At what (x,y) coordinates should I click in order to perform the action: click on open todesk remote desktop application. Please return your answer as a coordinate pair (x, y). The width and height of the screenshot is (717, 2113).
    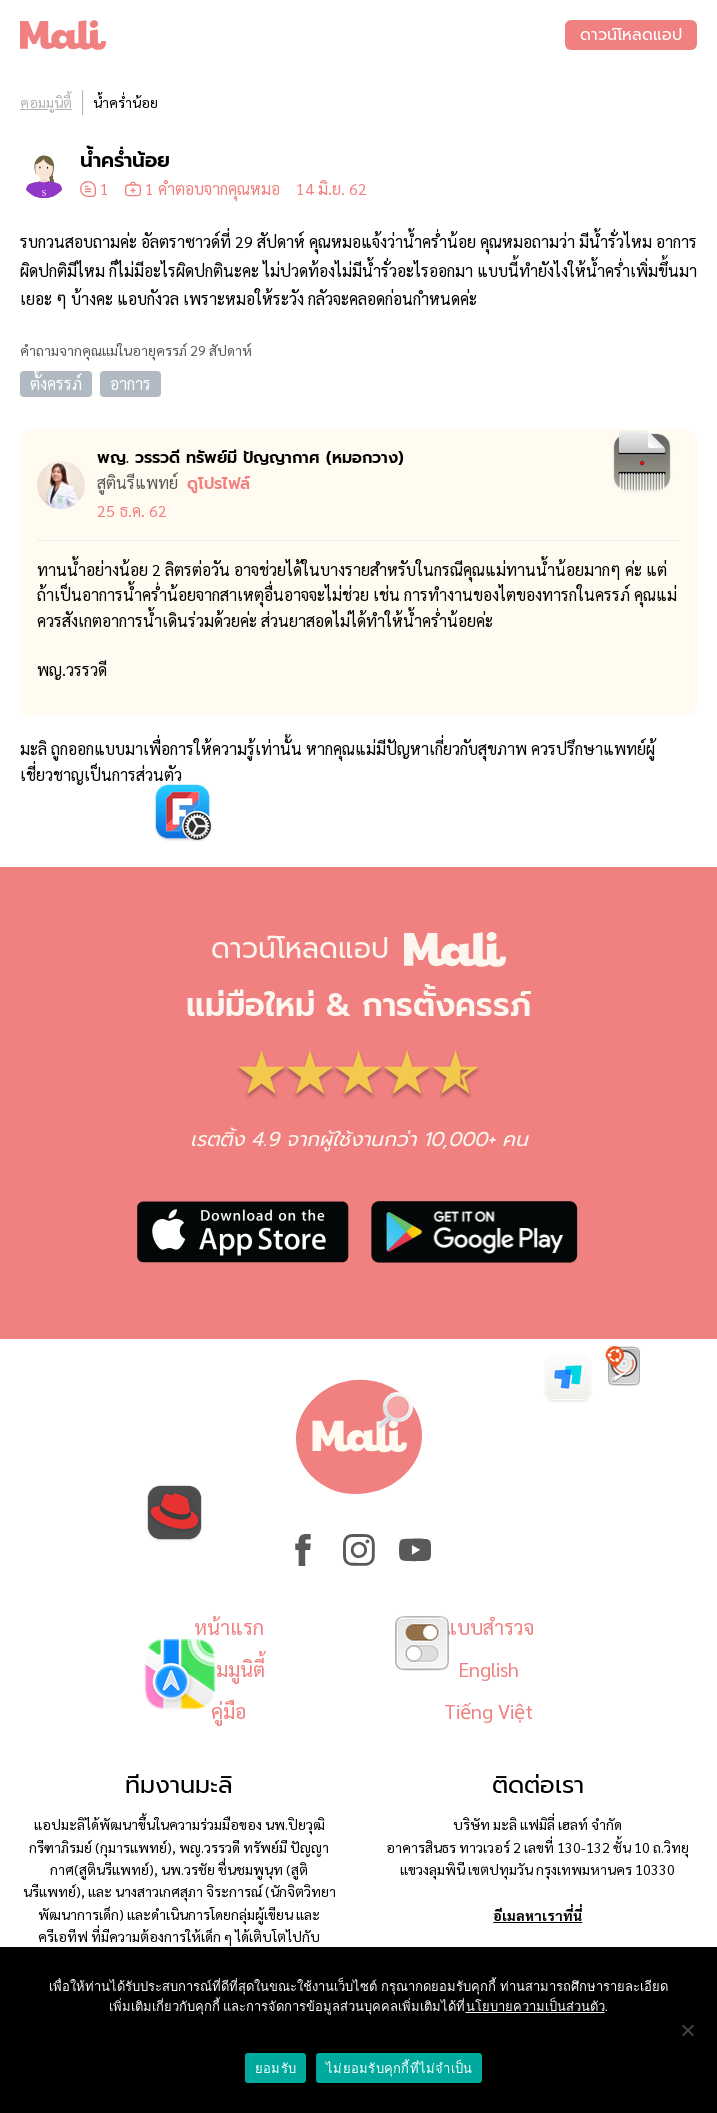
    Looking at the image, I should click on (568, 1377).